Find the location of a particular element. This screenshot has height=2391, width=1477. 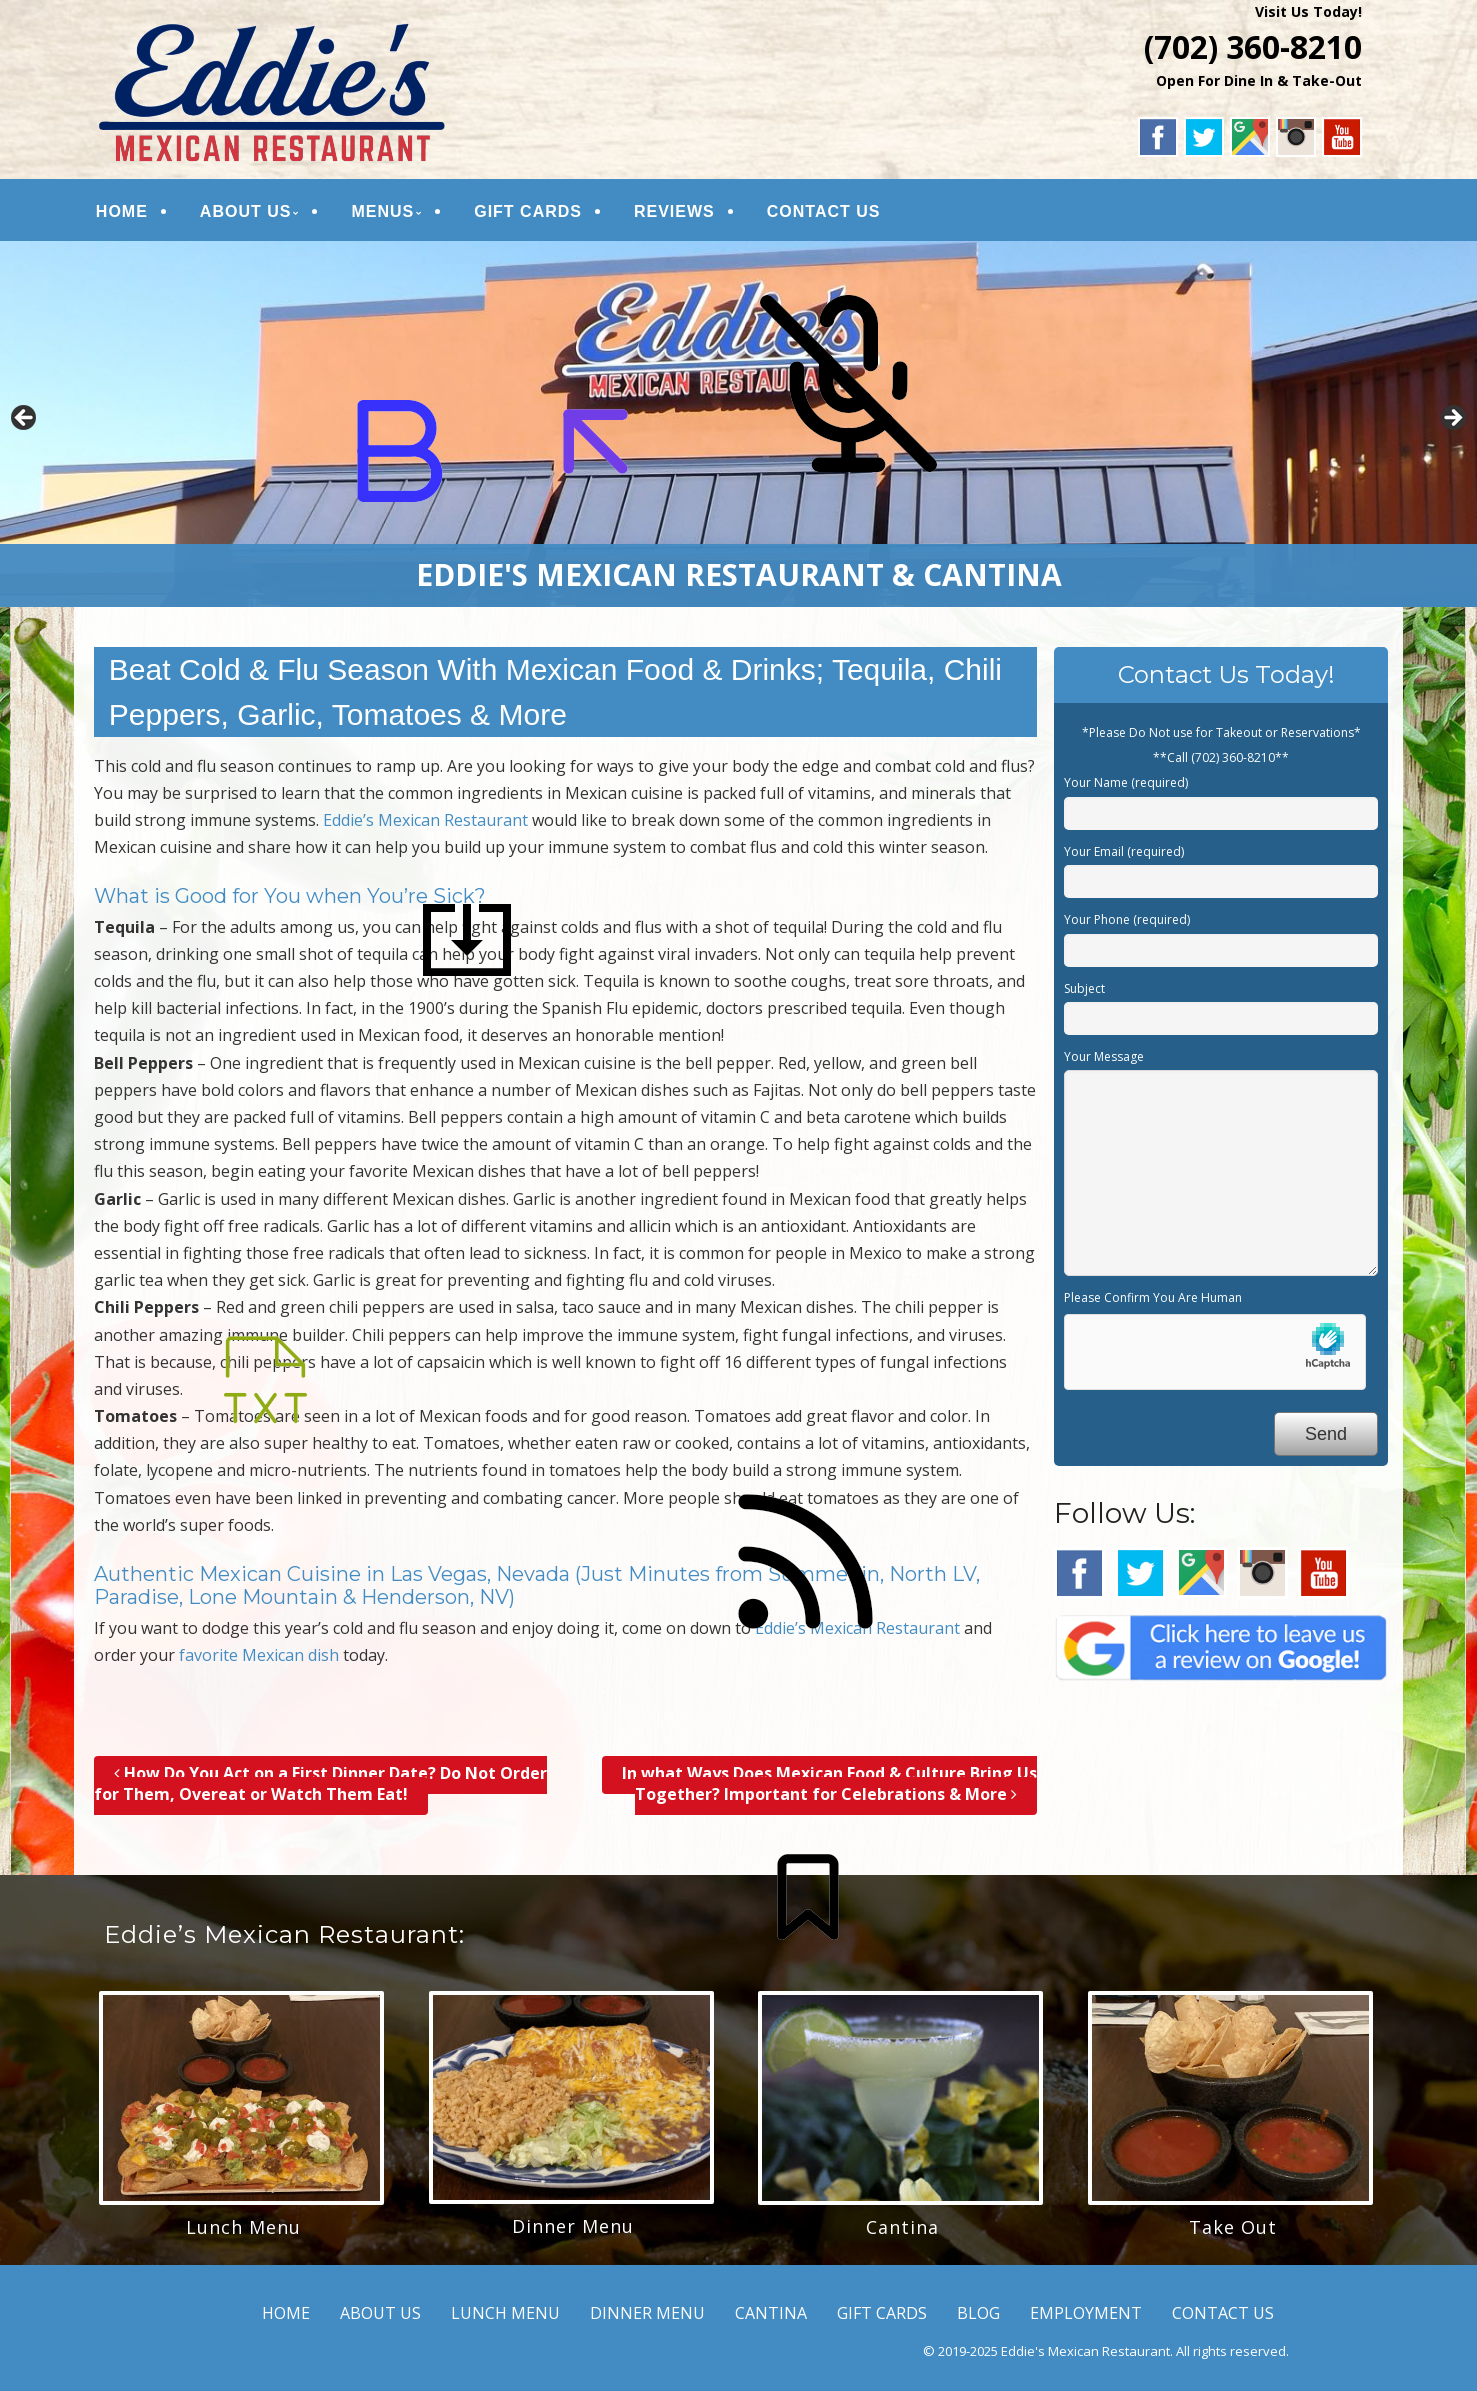

download or install a system update is located at coordinates (467, 940).